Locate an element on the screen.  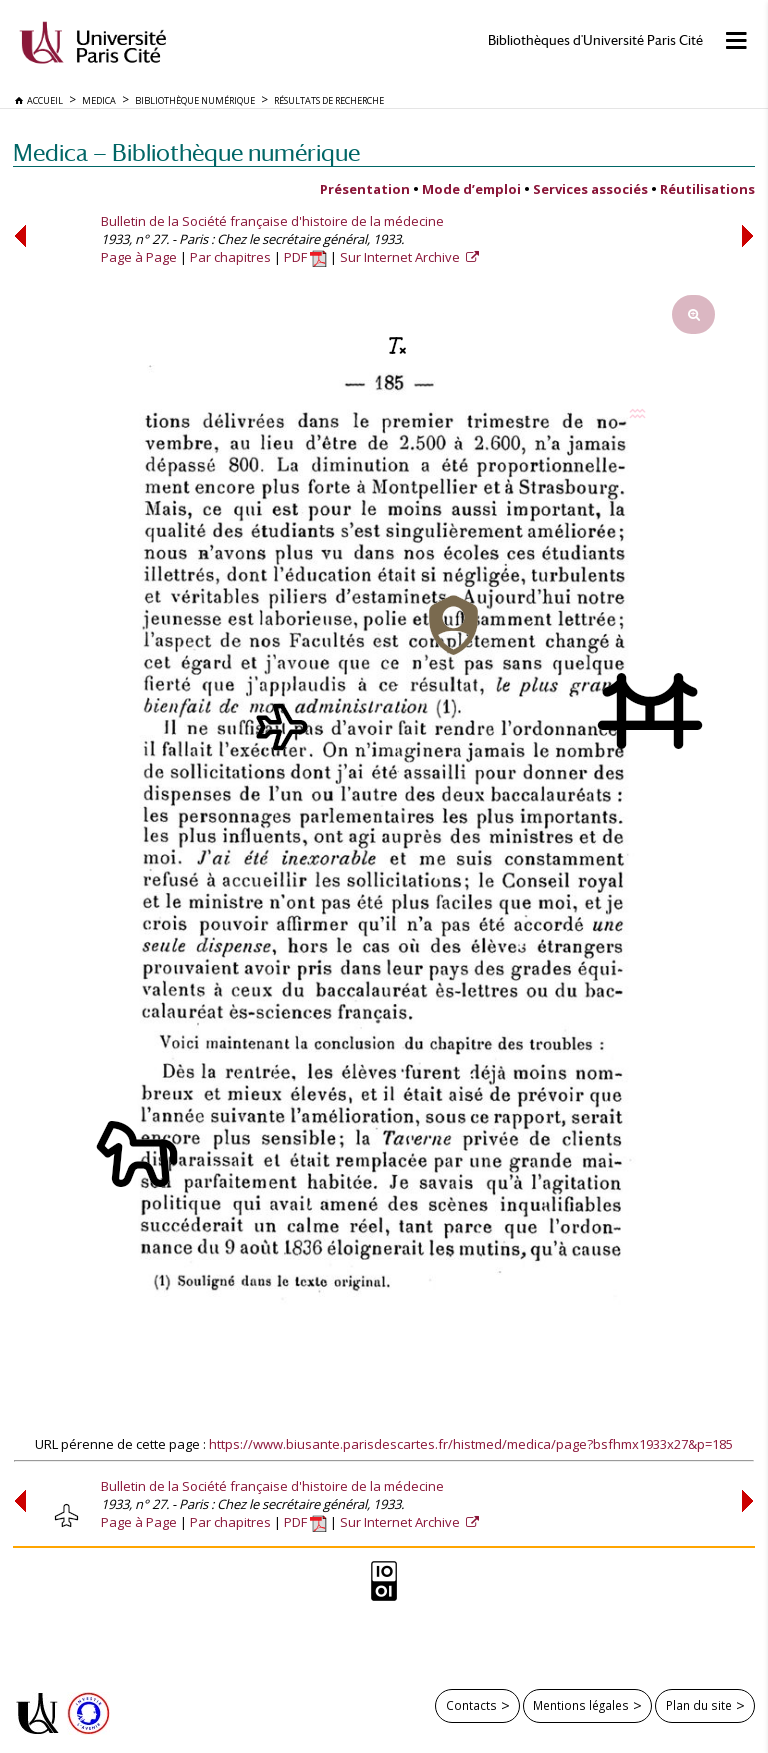
manage user roles and permissions is located at coordinates (453, 625).